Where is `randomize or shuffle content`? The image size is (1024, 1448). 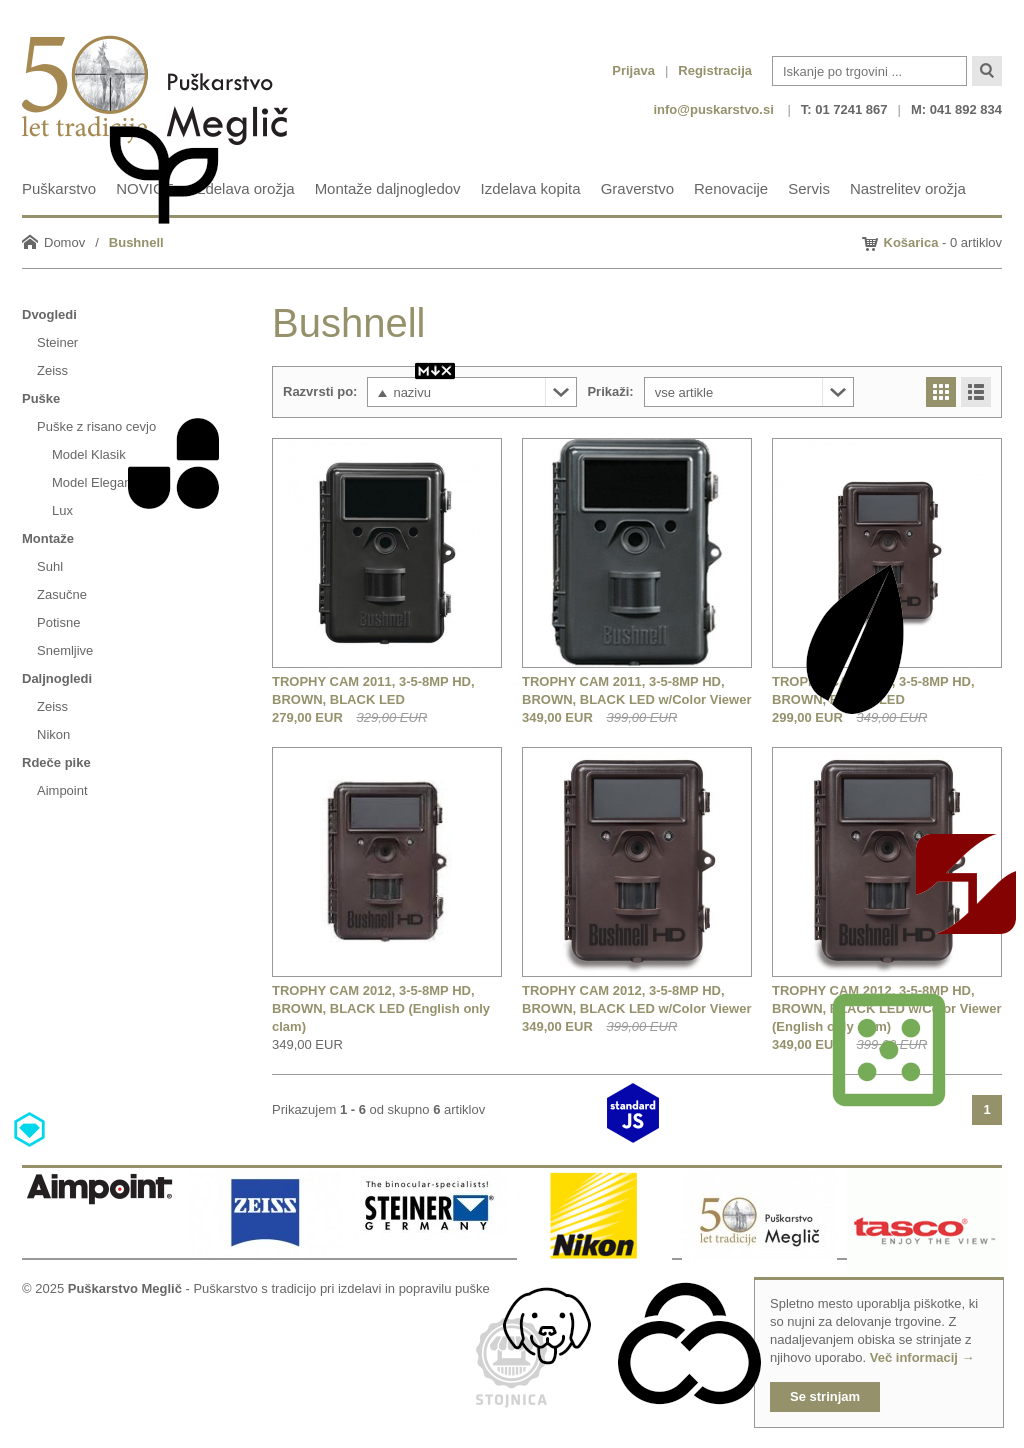
randomize or shuffle content is located at coordinates (889, 1050).